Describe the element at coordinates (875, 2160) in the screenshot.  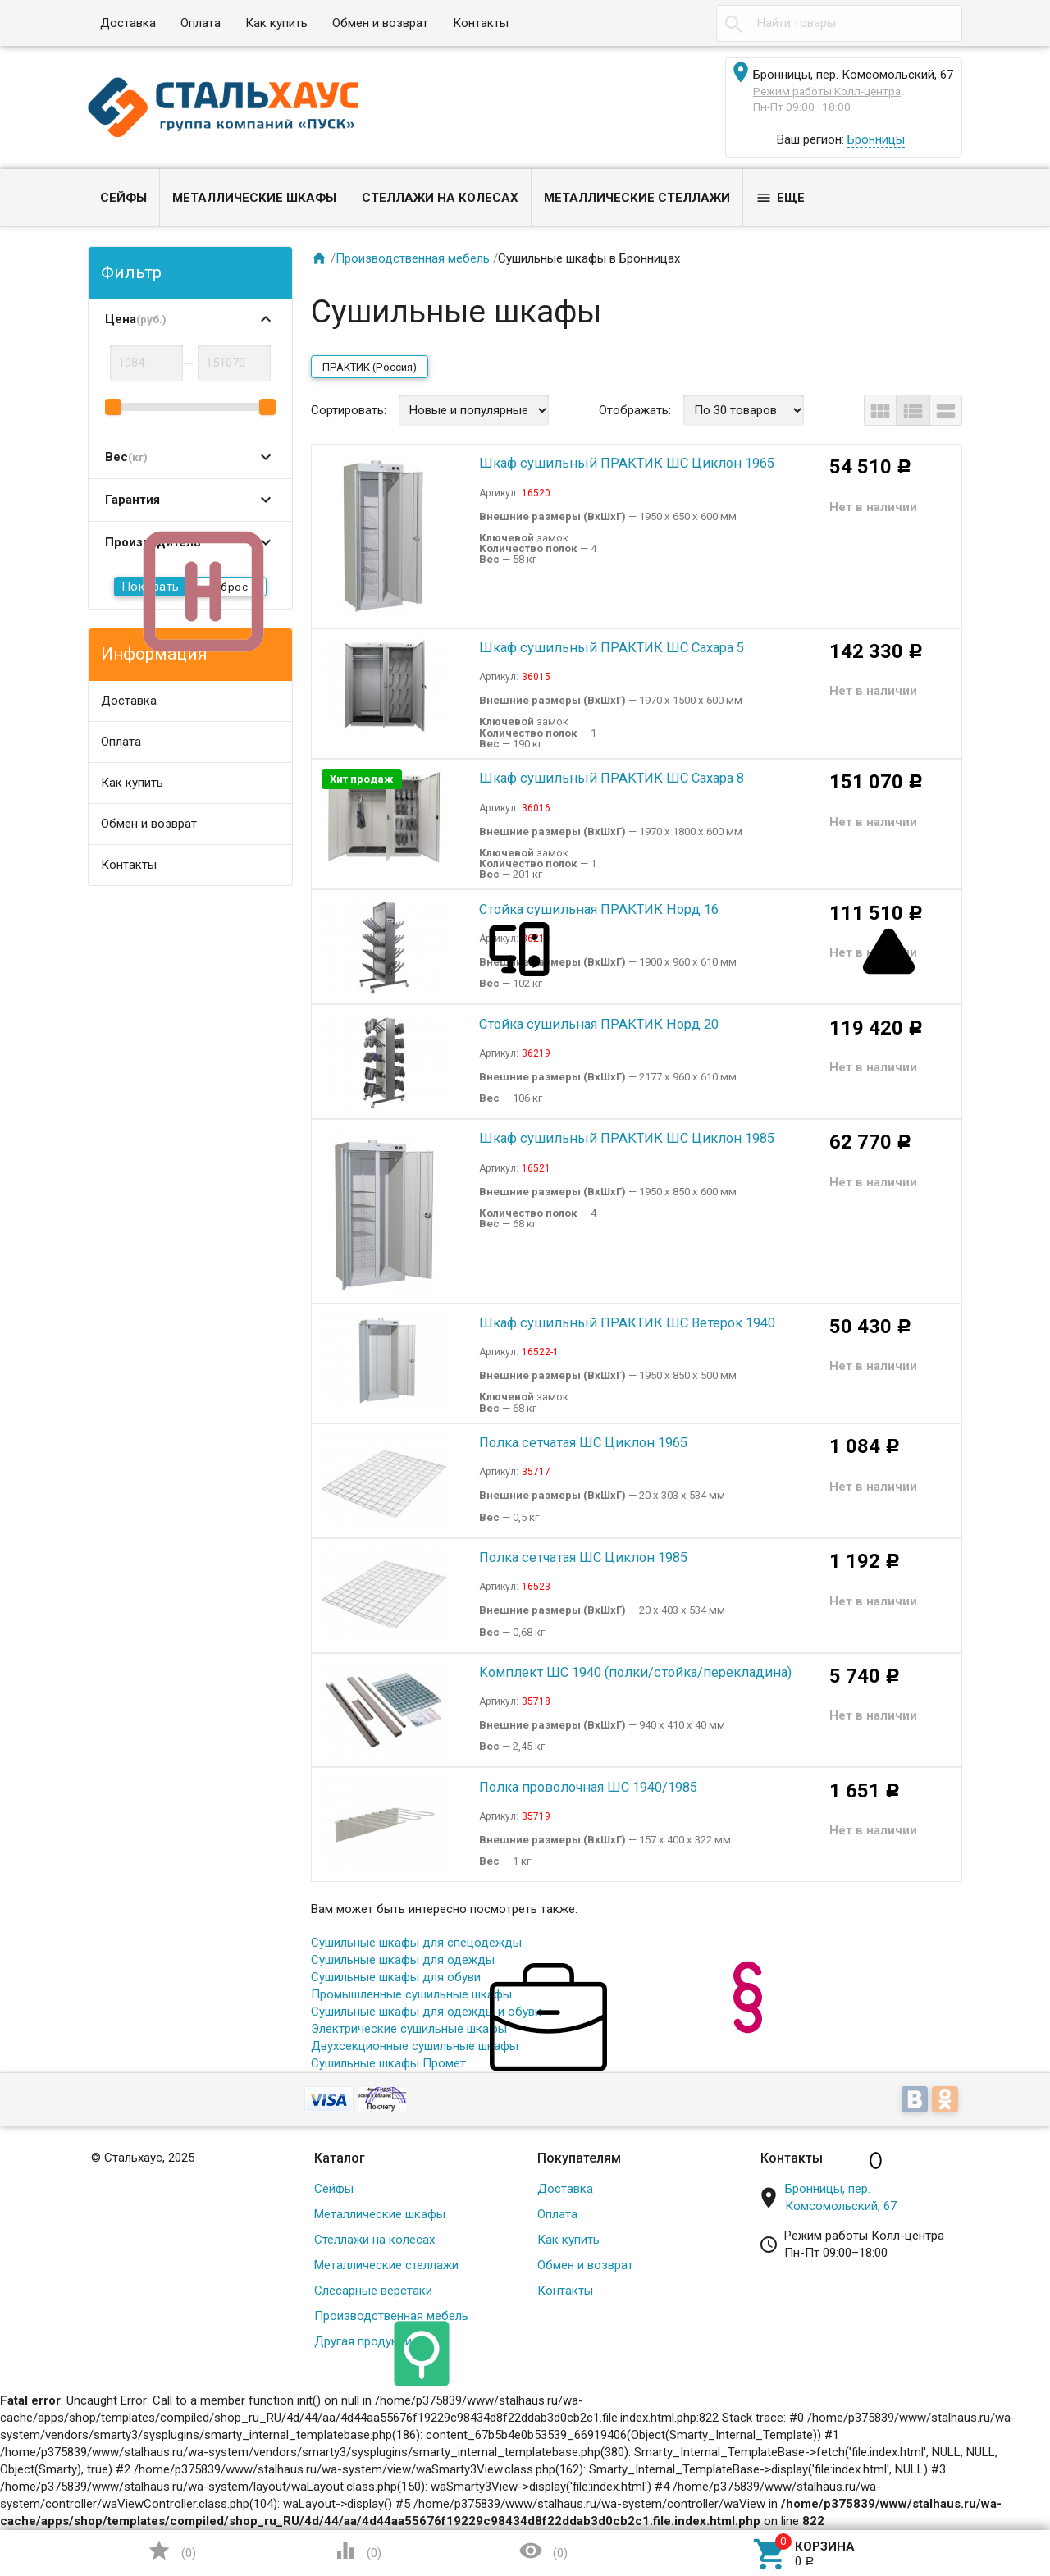
I see `draw or insert an oval shape` at that location.